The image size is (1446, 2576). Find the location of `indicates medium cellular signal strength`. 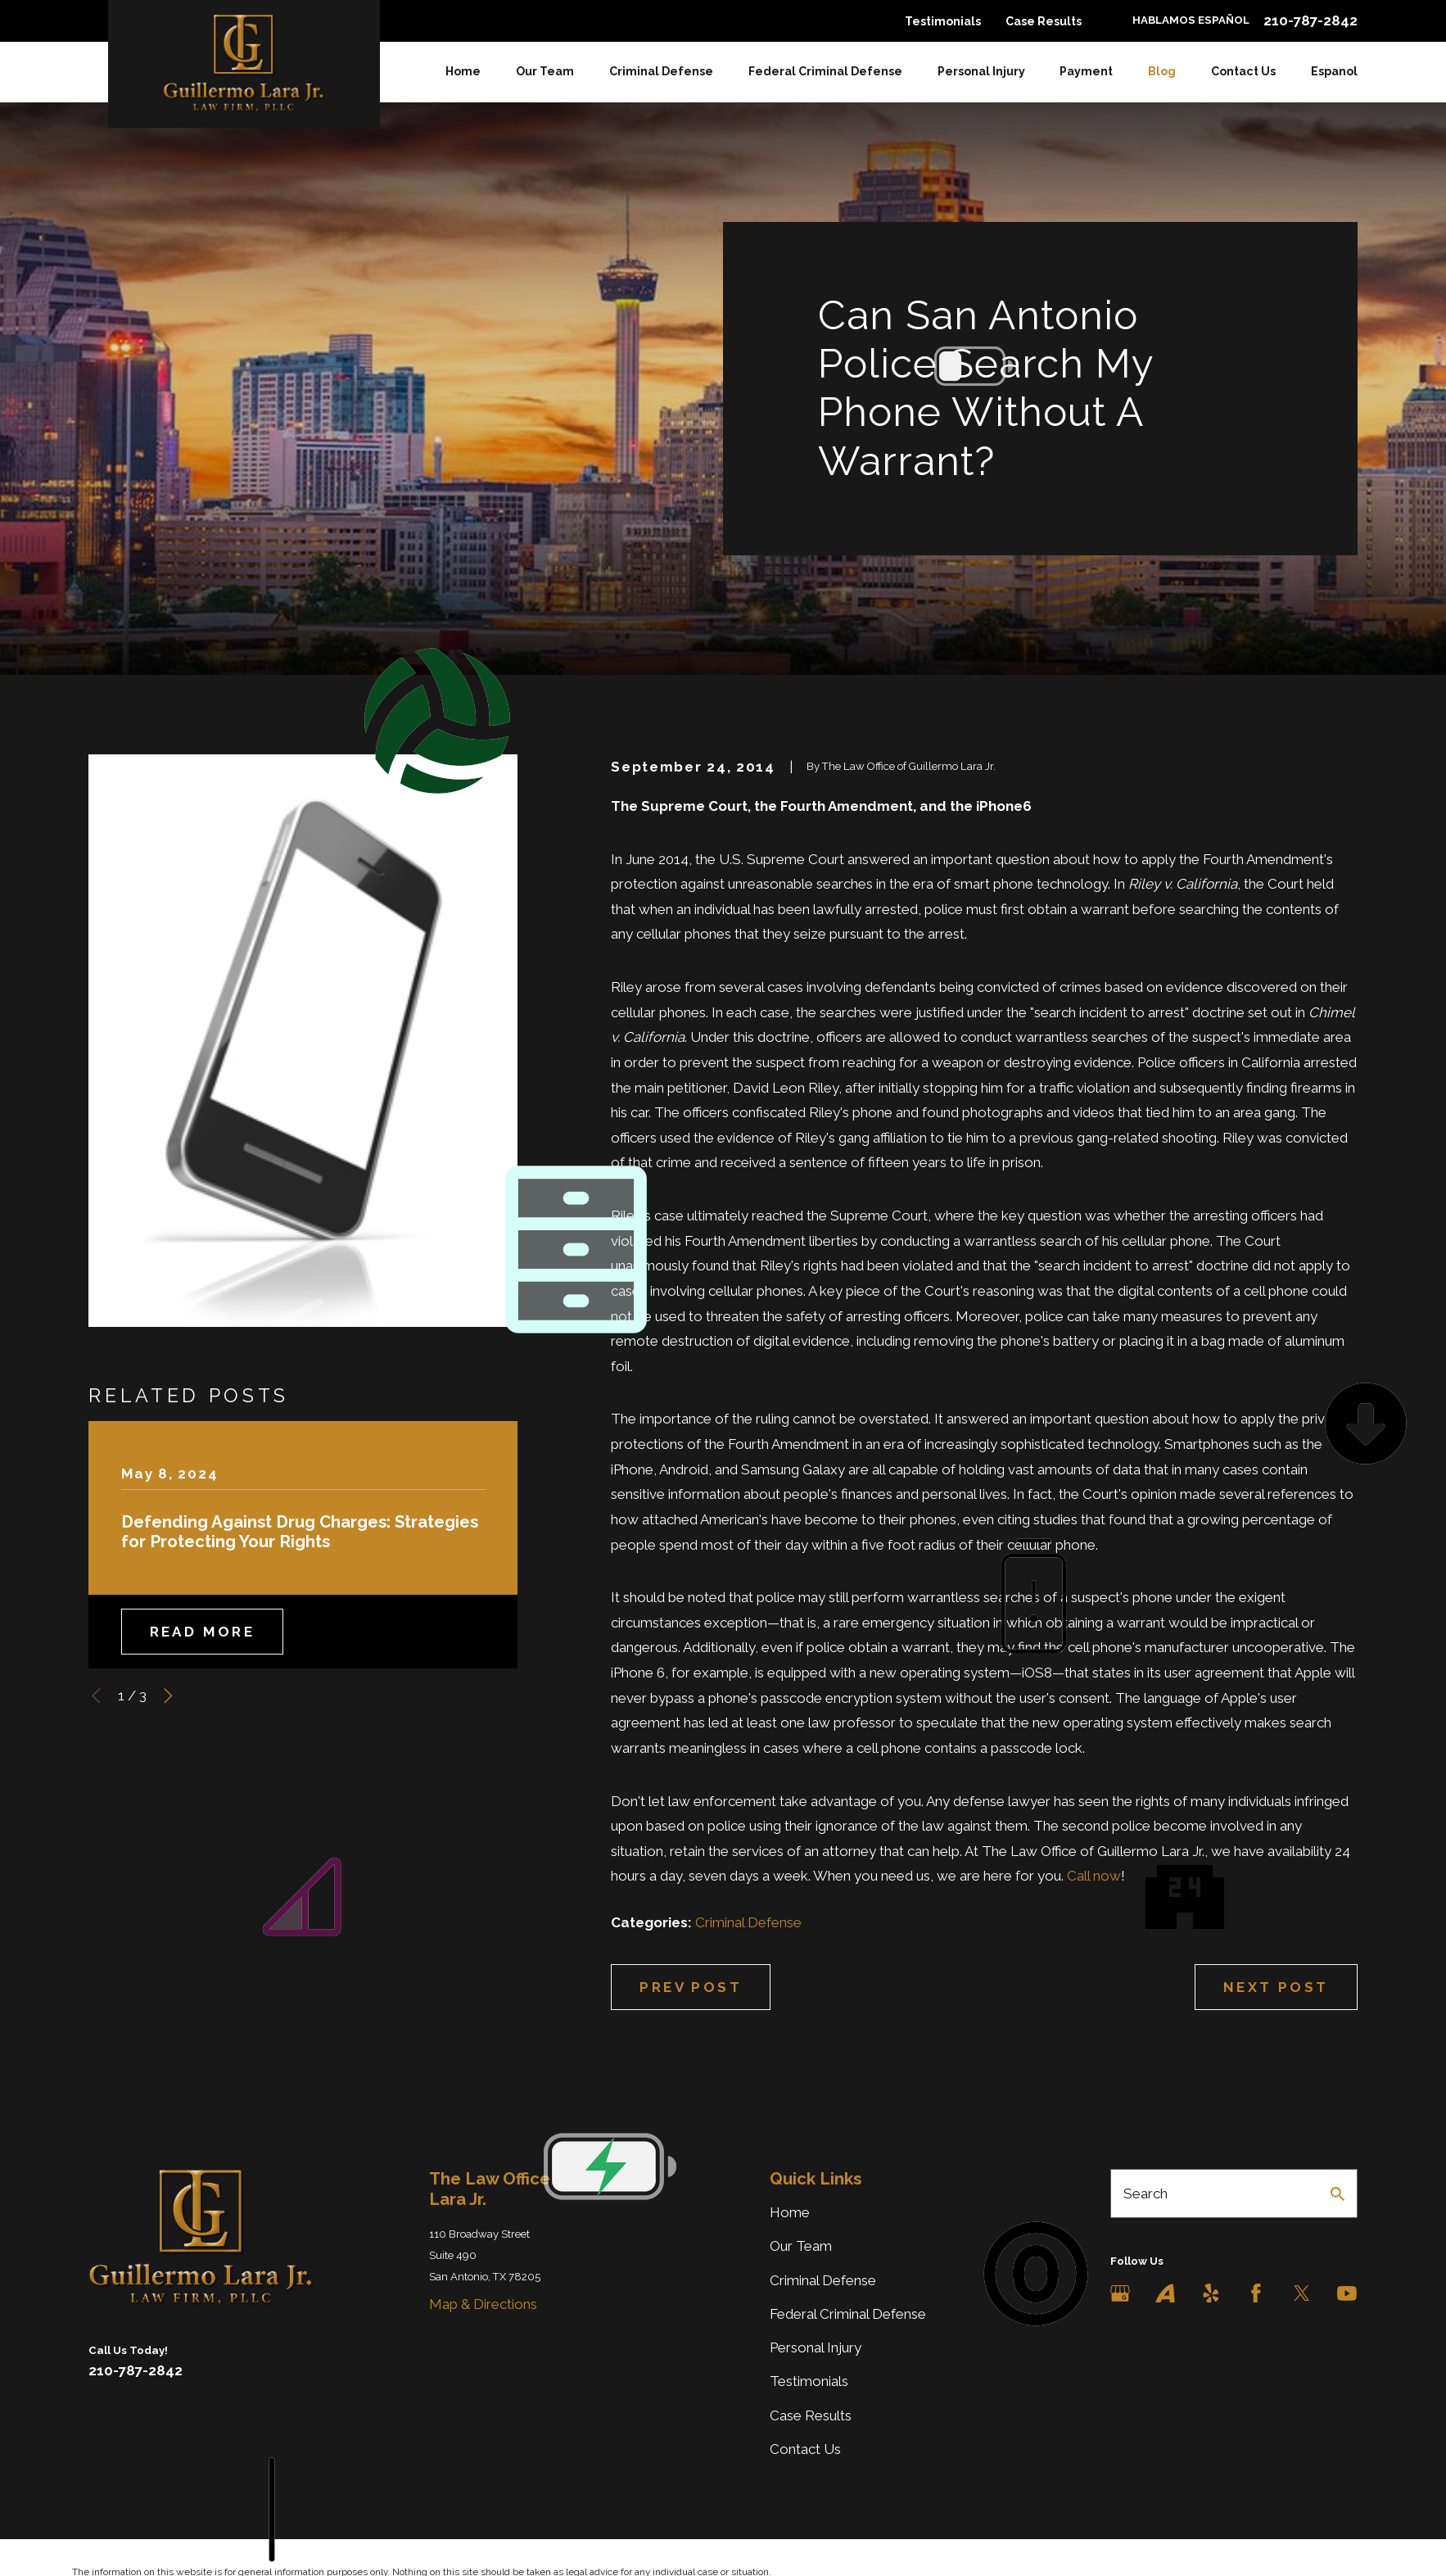

indicates medium cellular signal strength is located at coordinates (308, 1899).